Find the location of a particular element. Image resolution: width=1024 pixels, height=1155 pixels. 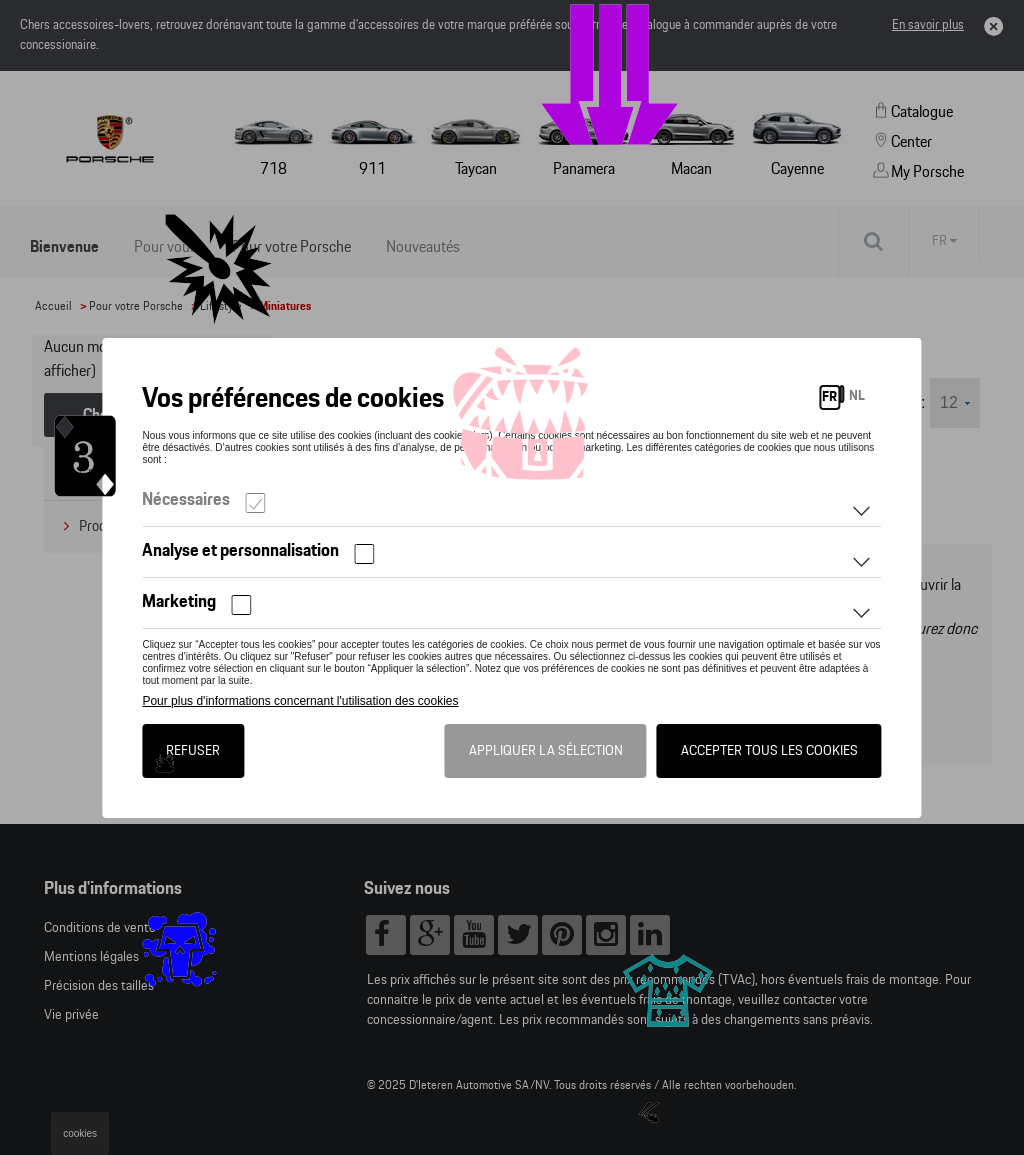

redirect or reroute an action is located at coordinates (649, 1113).